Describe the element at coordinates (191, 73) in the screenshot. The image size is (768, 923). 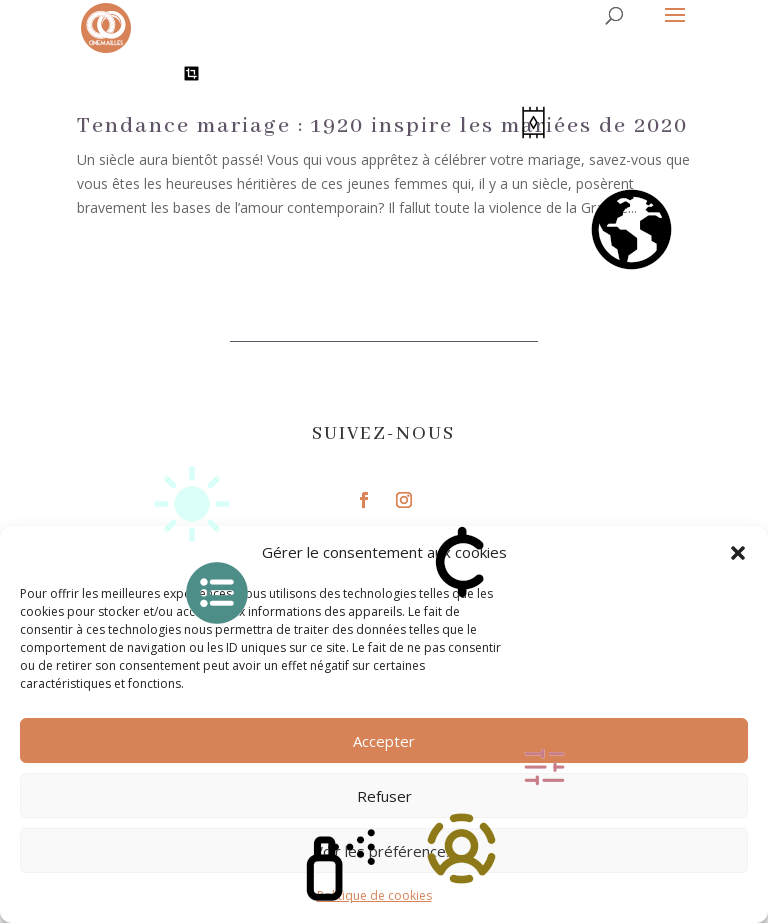
I see `crop an image or photo` at that location.